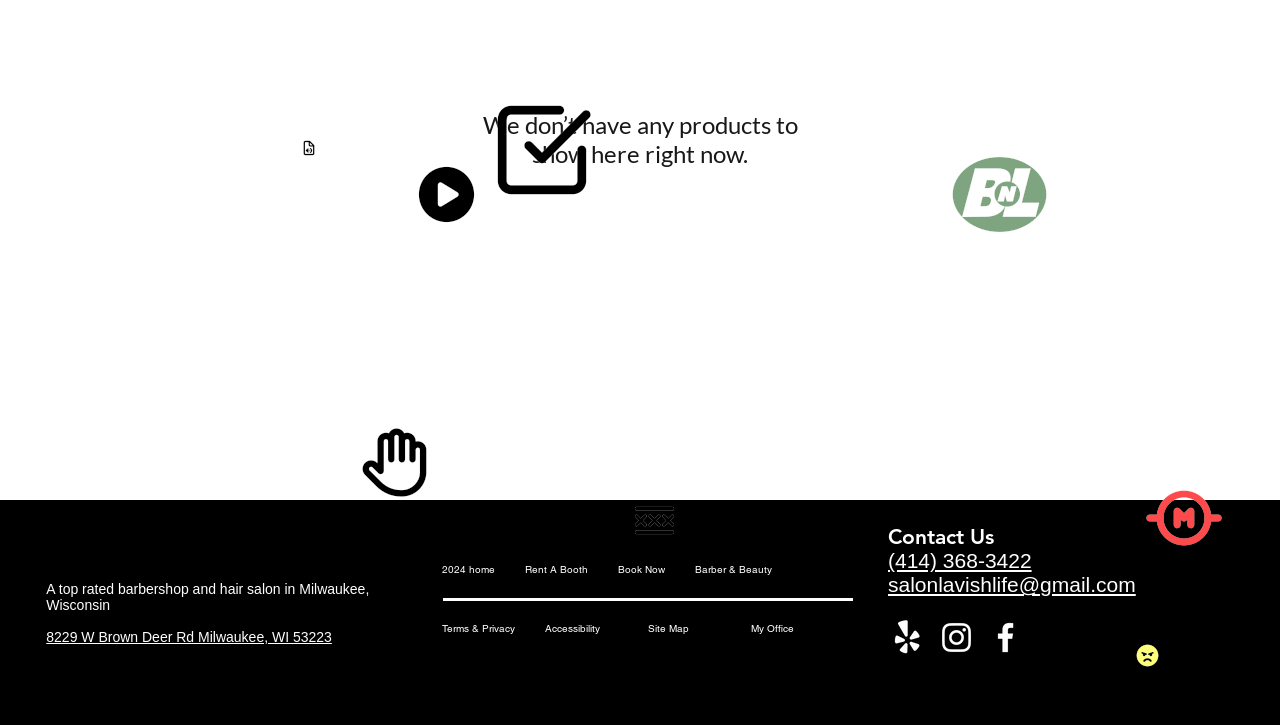 Image resolution: width=1280 pixels, height=725 pixels. I want to click on delete multiple selected items, so click(654, 520).